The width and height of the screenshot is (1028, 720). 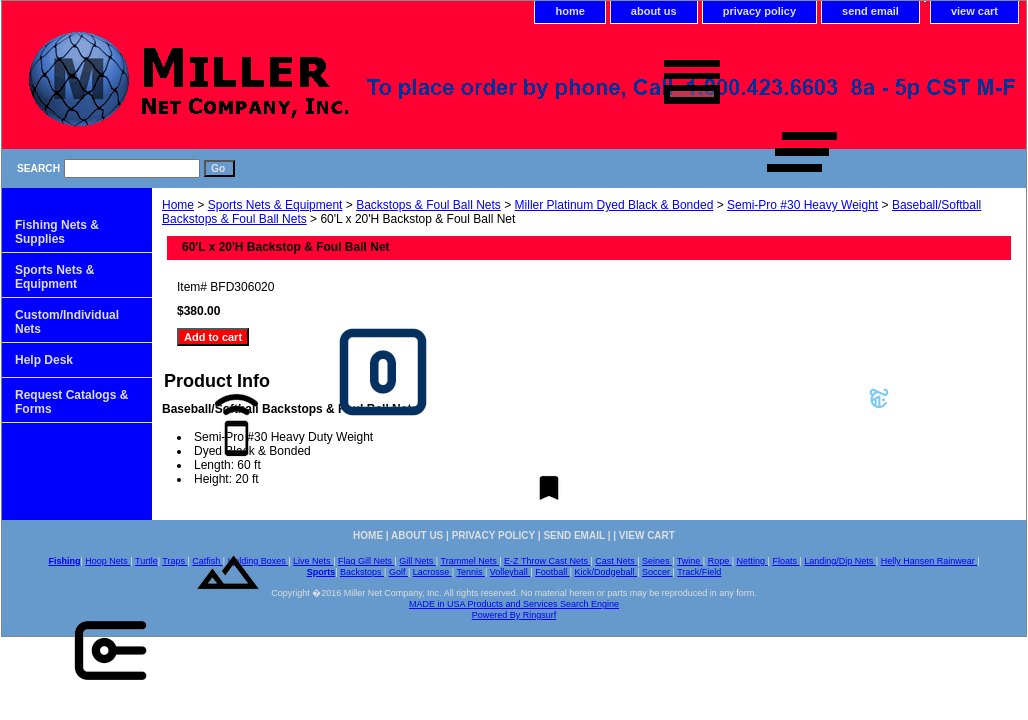 What do you see at coordinates (802, 152) in the screenshot?
I see `clear all notifications or messages` at bounding box center [802, 152].